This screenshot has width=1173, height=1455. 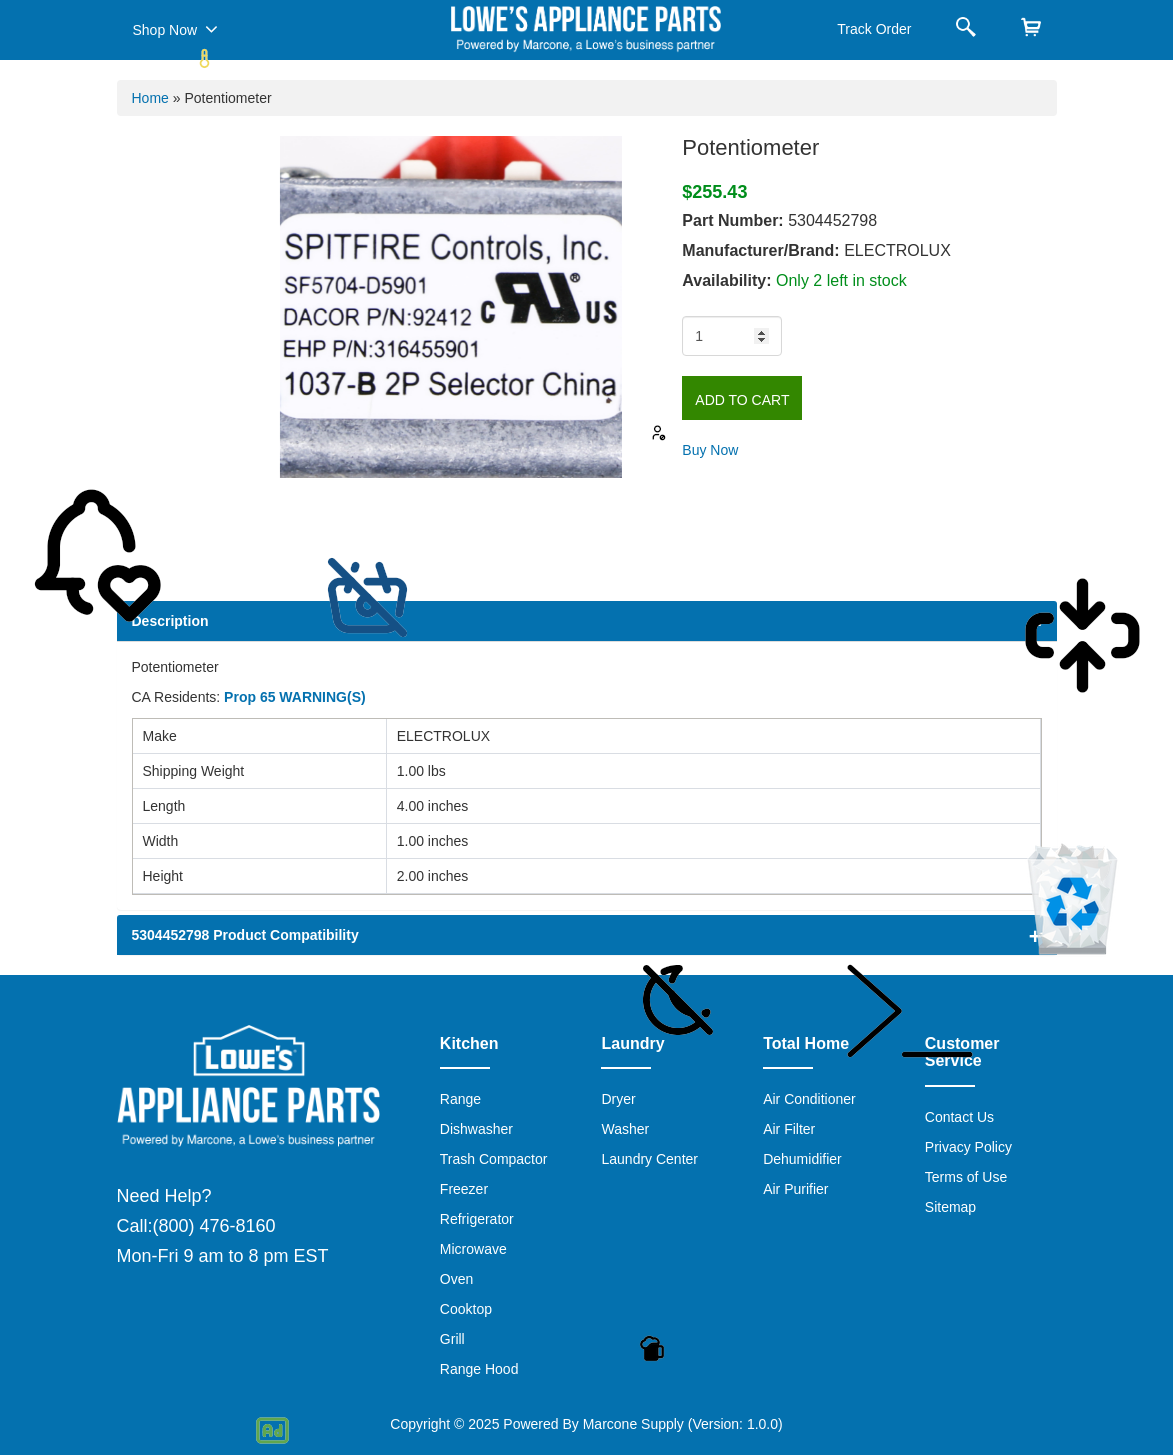 I want to click on open terminal or command line interface, so click(x=910, y=1011).